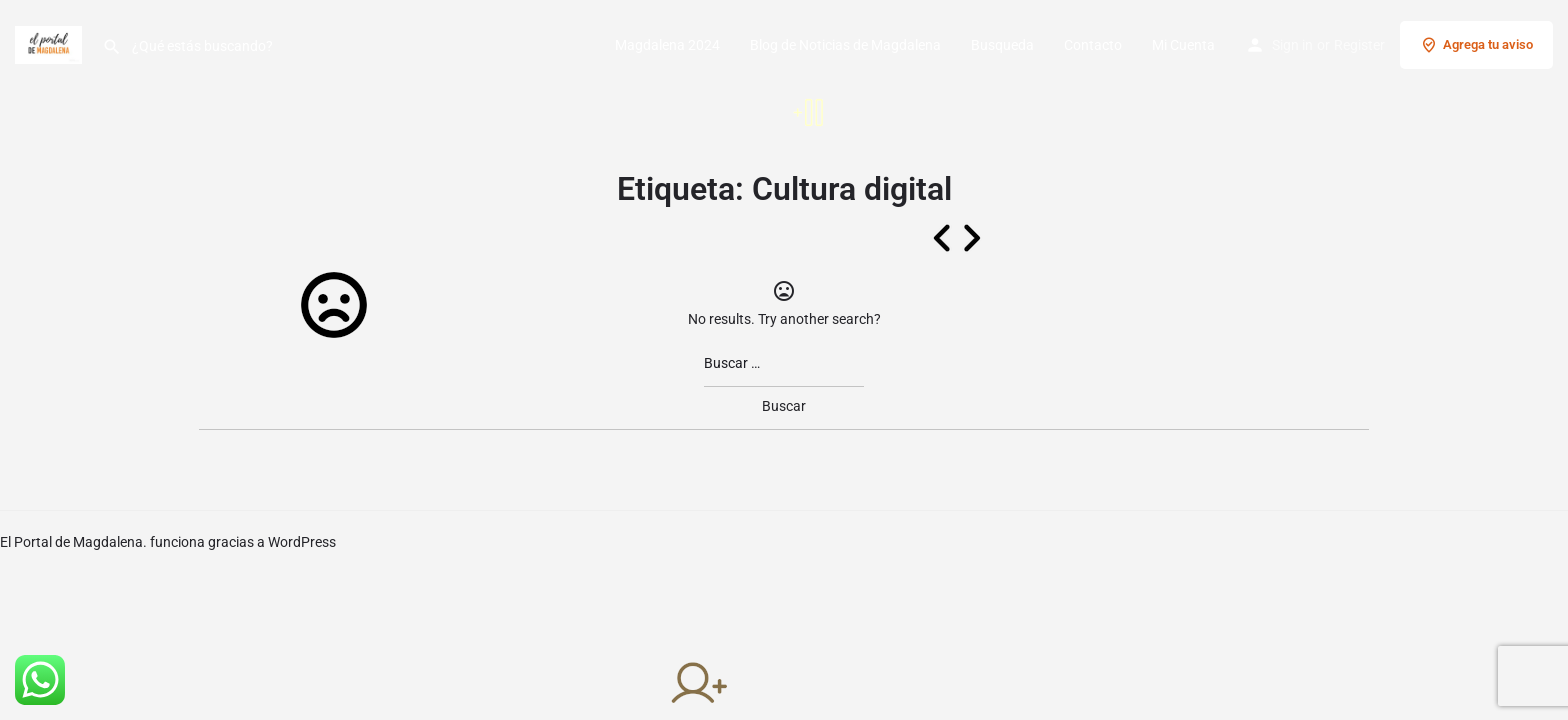  Describe the element at coordinates (810, 112) in the screenshot. I see `add a new column to the left` at that location.